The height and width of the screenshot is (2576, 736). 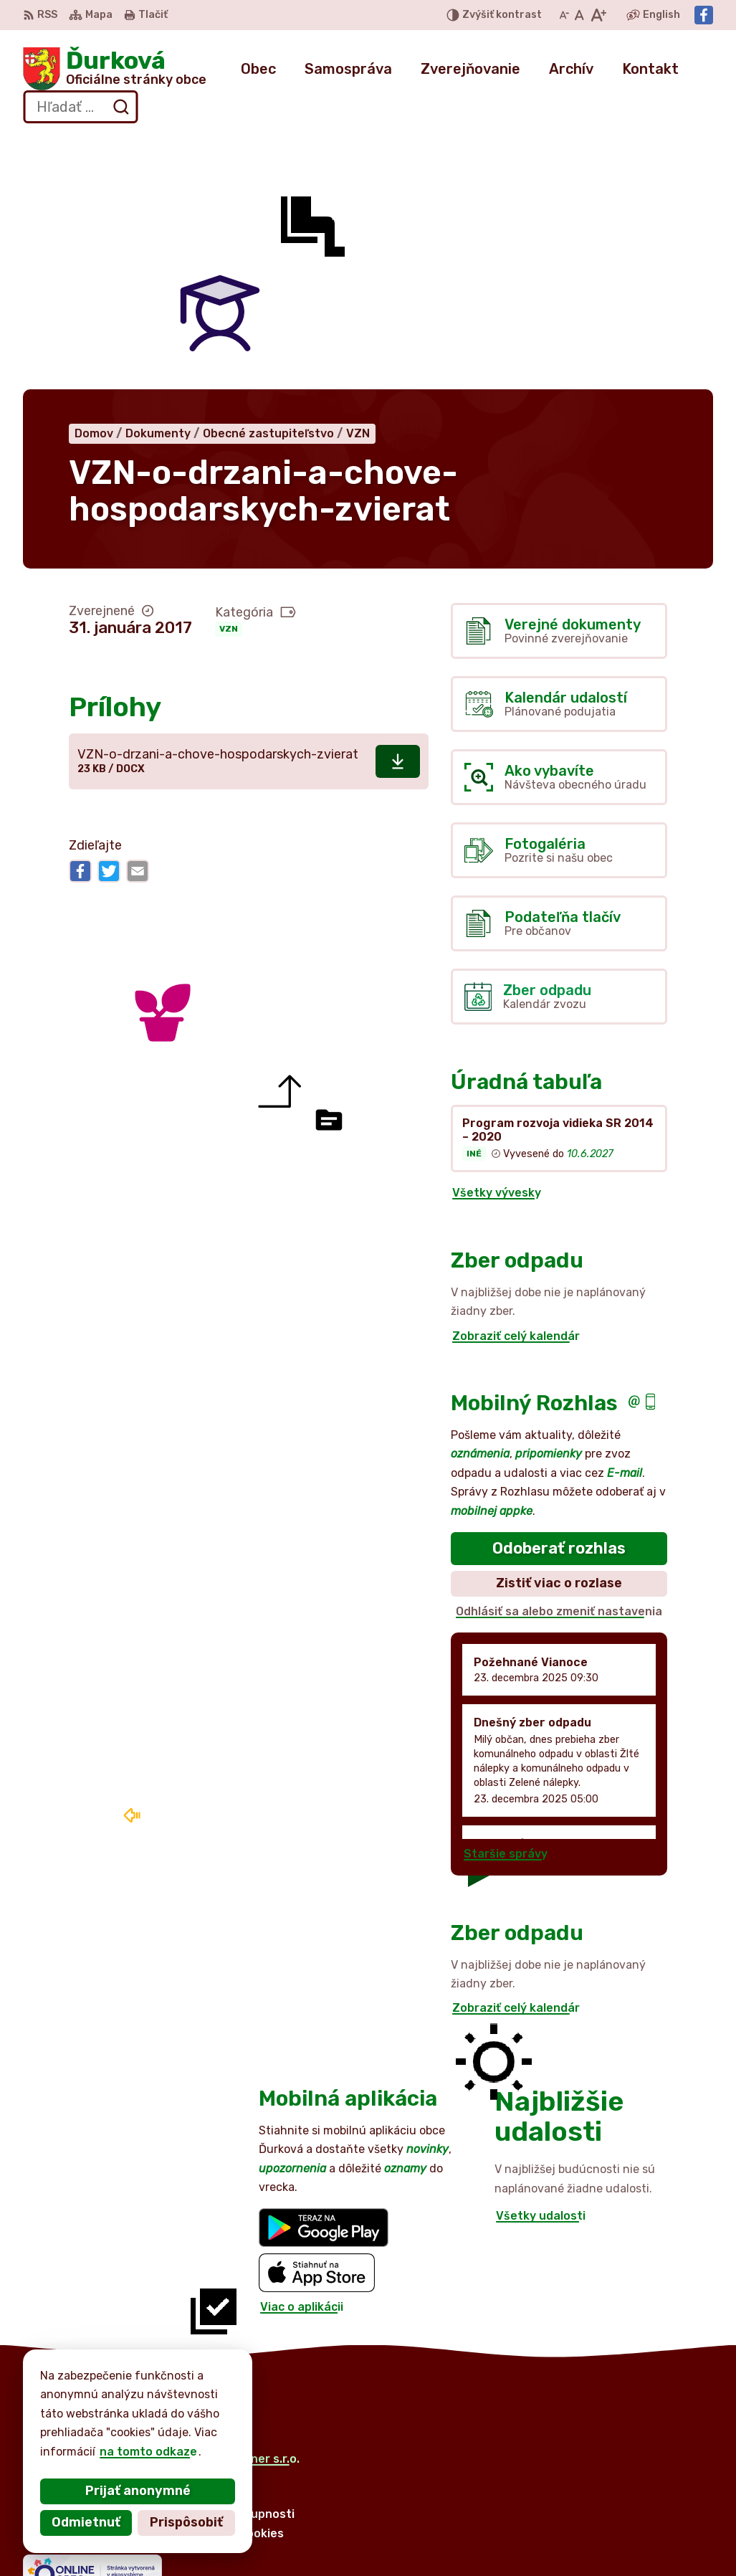 I want to click on access source files or documents, so click(x=329, y=1120).